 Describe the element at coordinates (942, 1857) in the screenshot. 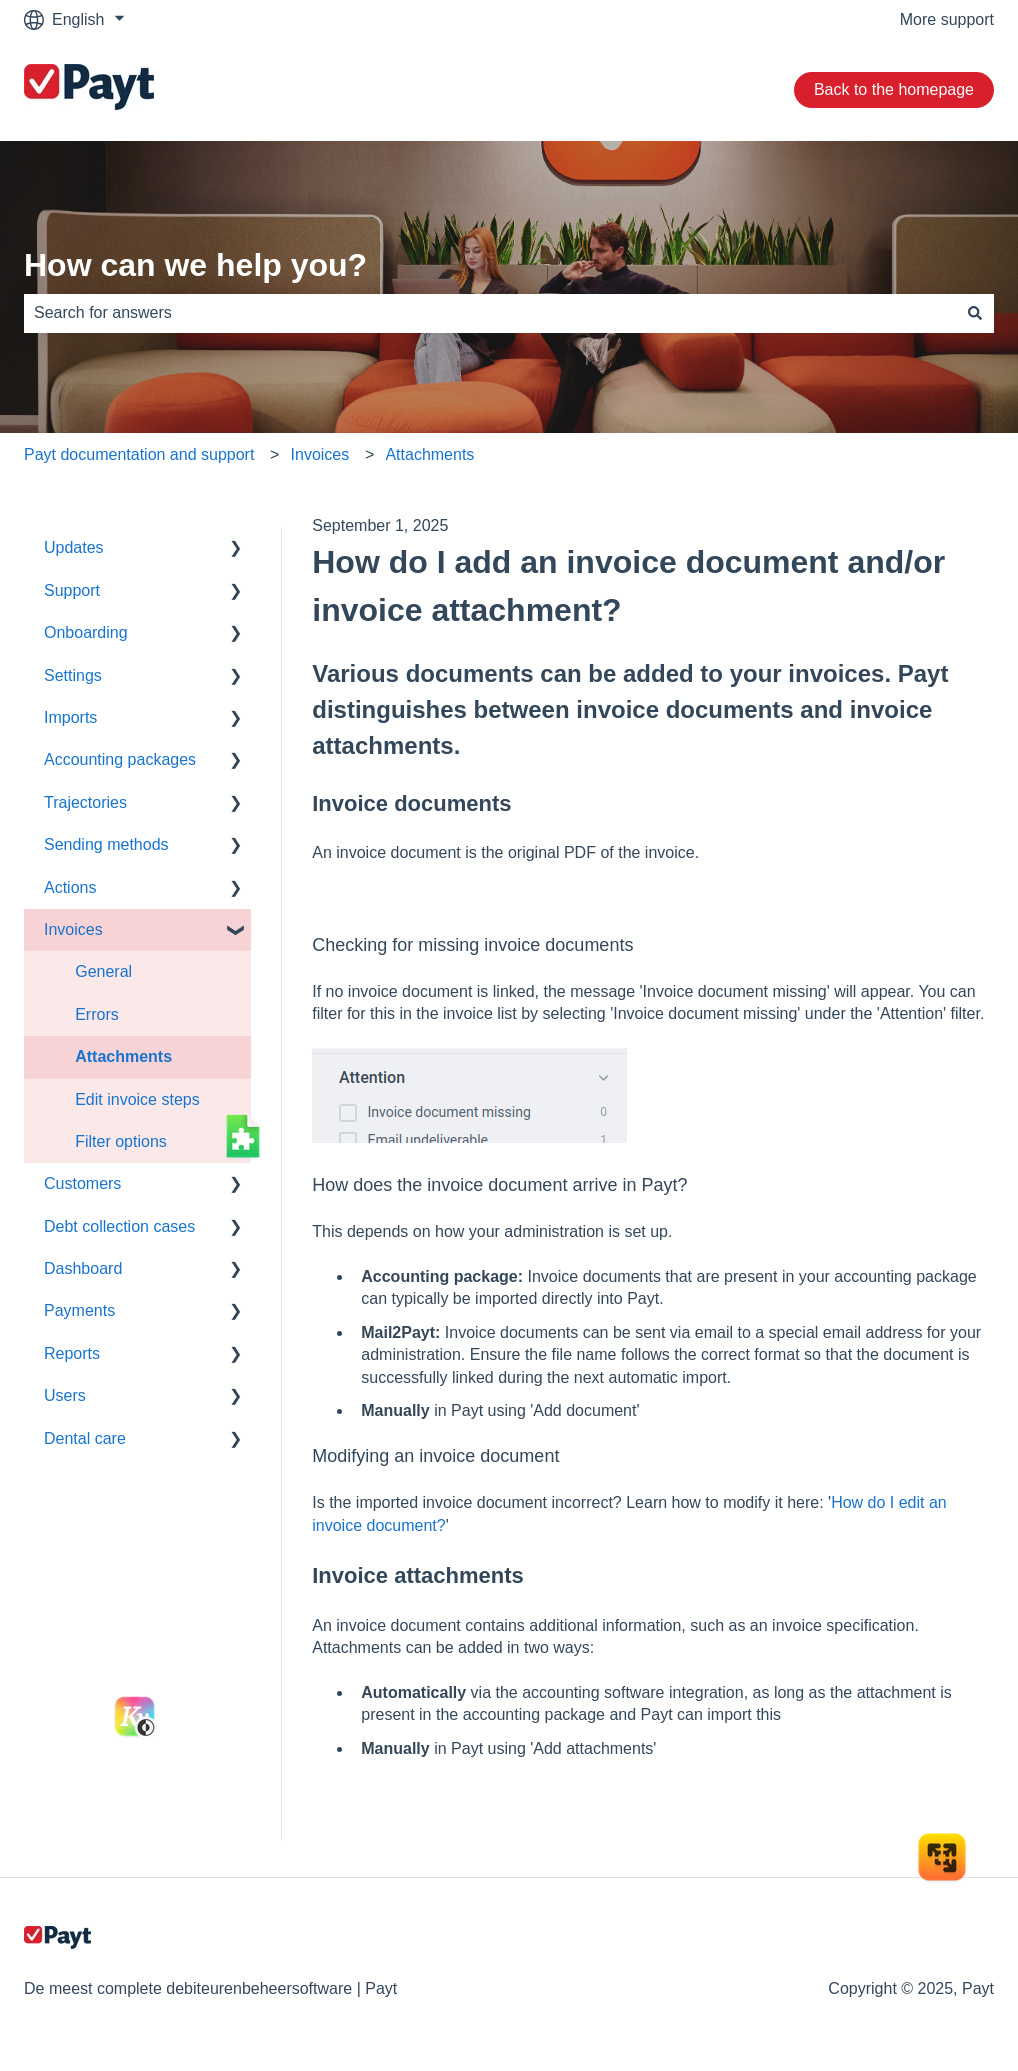

I see `open vmware player application` at that location.